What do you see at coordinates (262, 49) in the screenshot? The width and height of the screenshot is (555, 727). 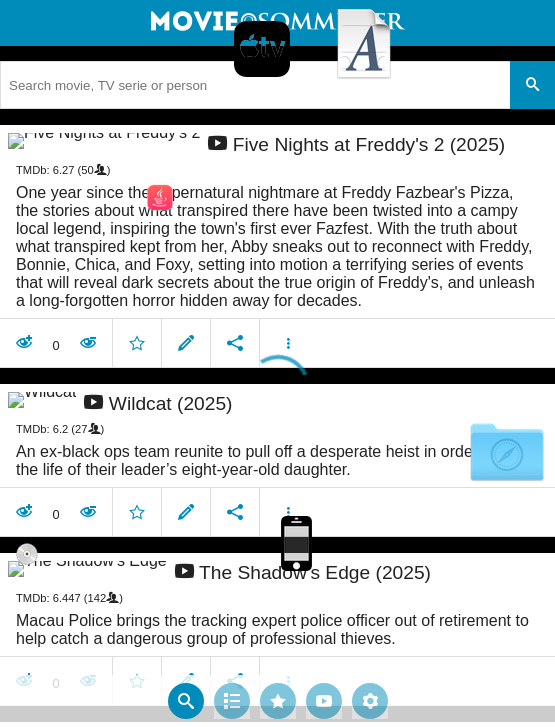 I see `access Apple TV app or device` at bounding box center [262, 49].